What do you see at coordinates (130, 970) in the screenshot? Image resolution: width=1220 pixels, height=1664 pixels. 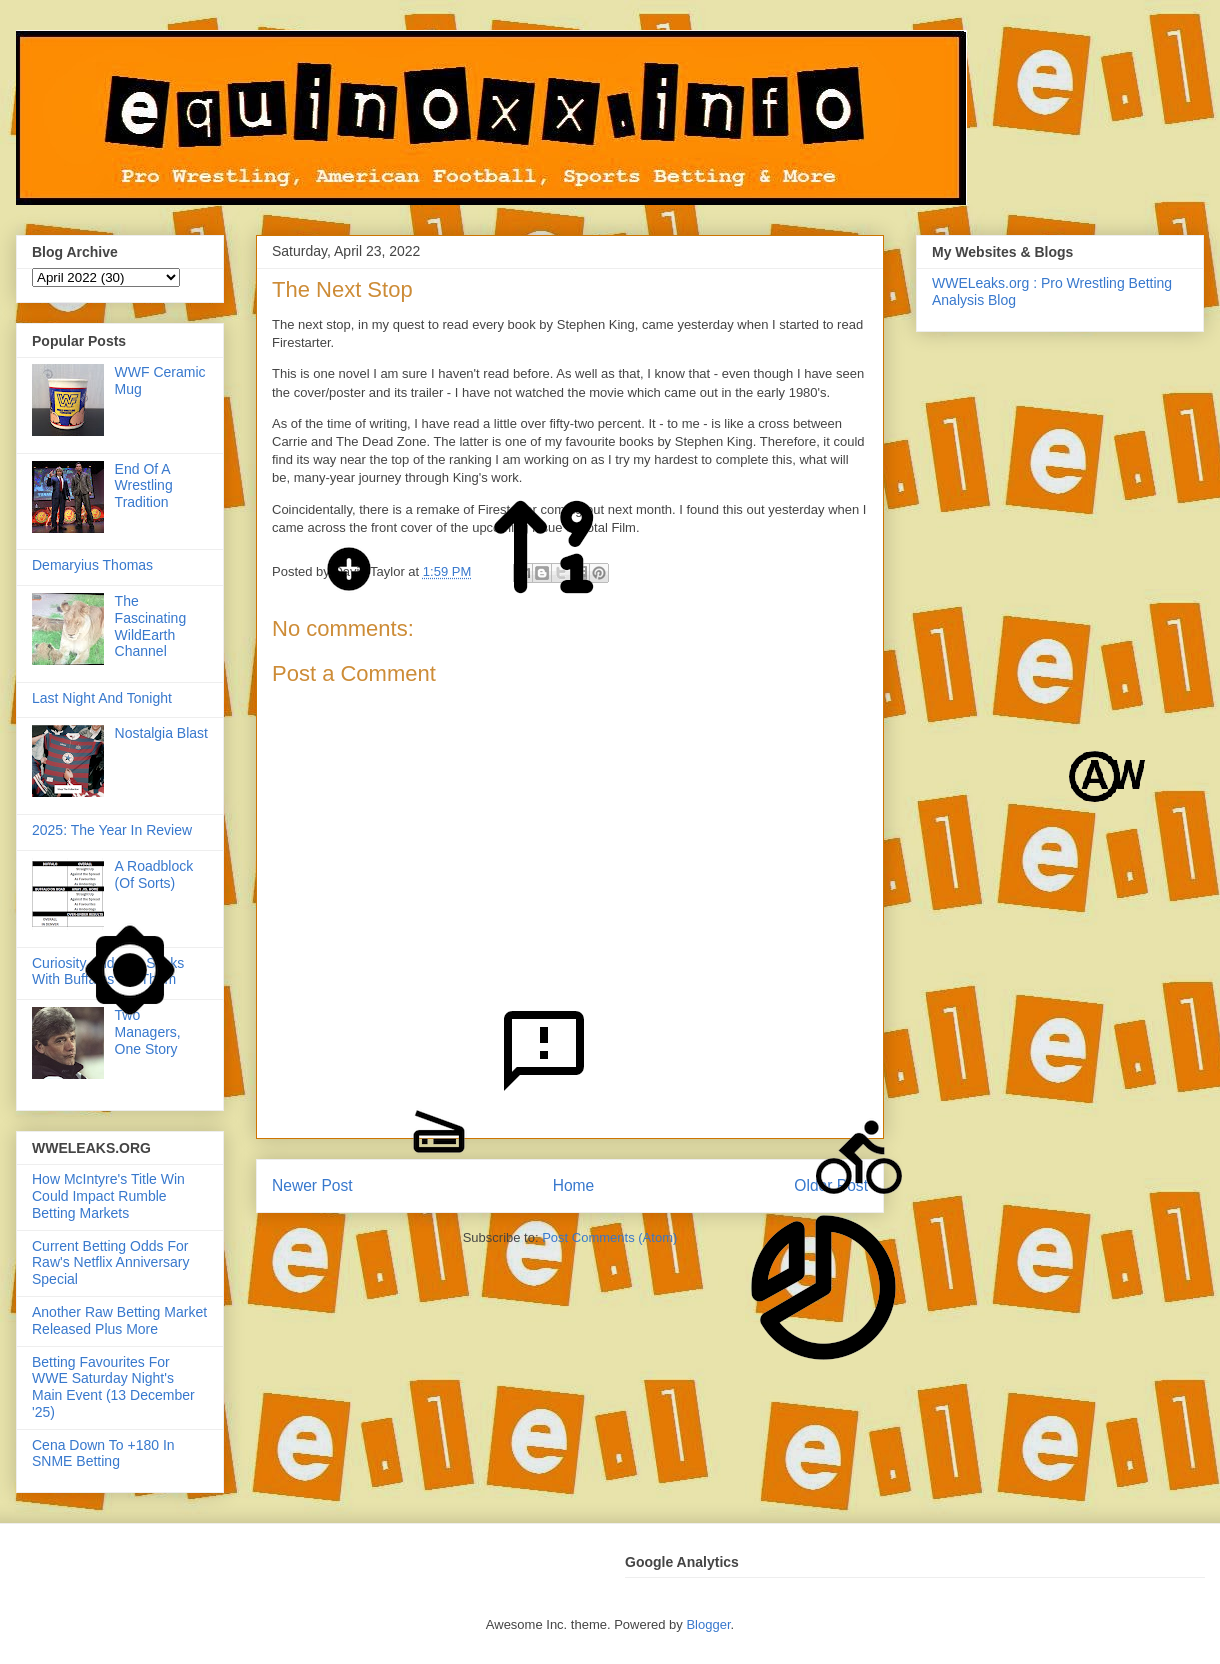 I see `increase screen brightness` at bounding box center [130, 970].